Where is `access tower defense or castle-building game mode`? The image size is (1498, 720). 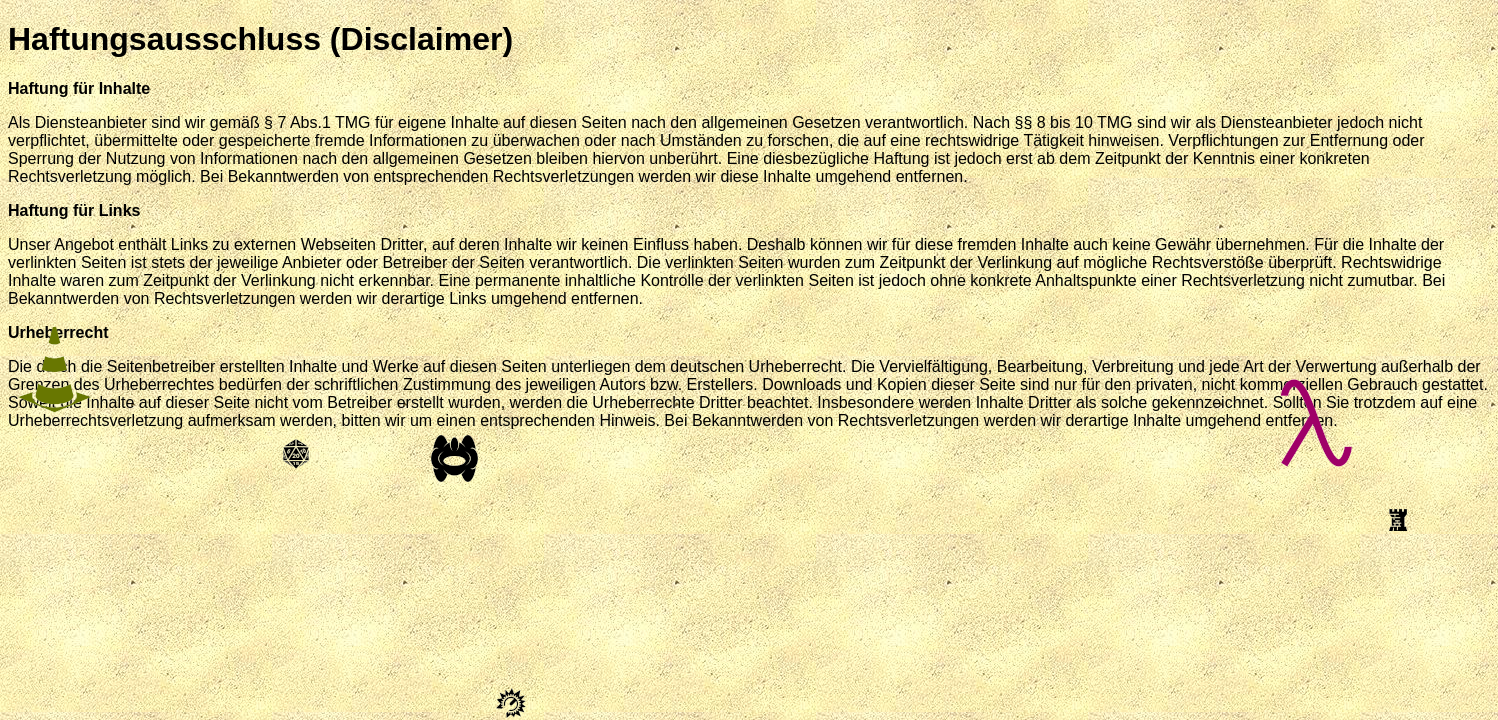 access tower defense or castle-building game mode is located at coordinates (1398, 520).